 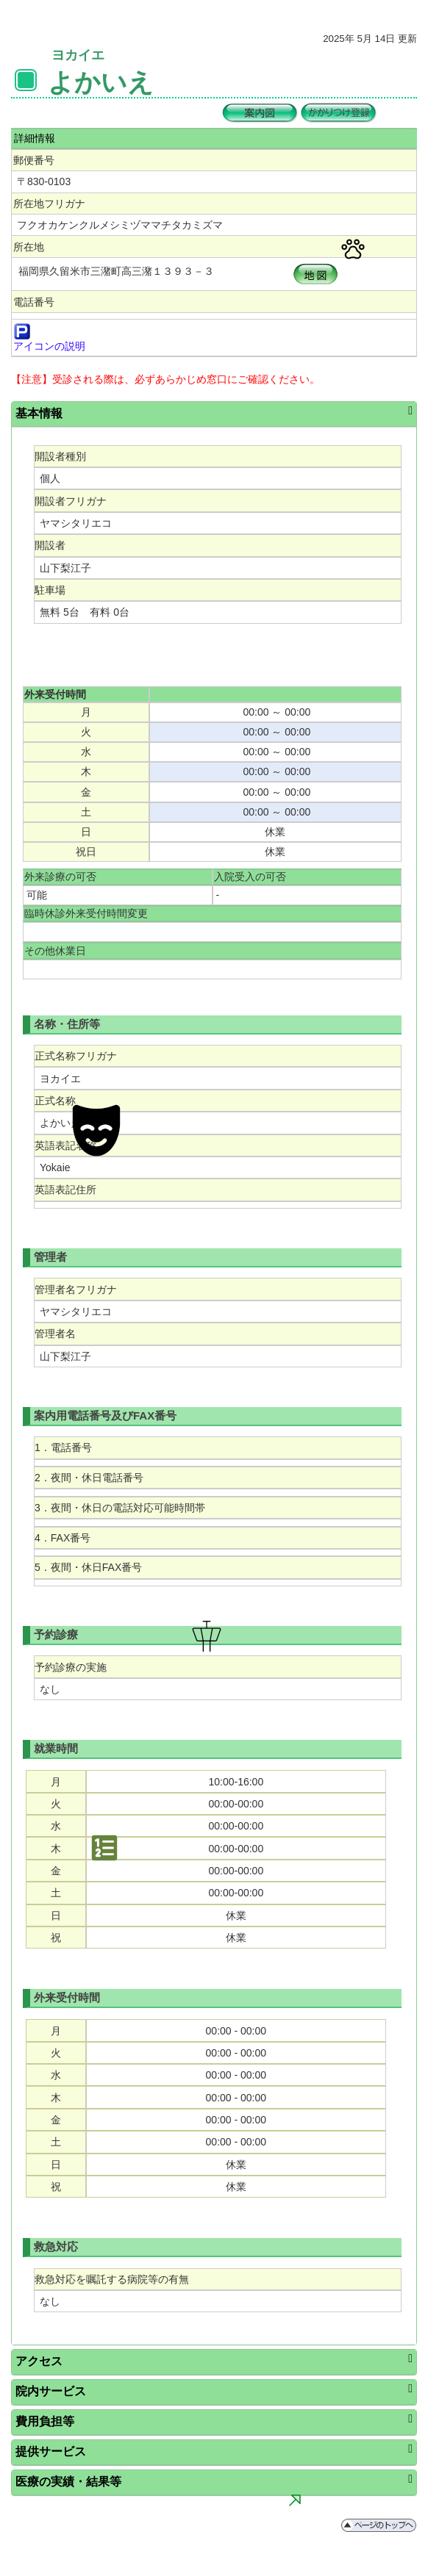 I want to click on access pet-related features or settings, so click(x=353, y=249).